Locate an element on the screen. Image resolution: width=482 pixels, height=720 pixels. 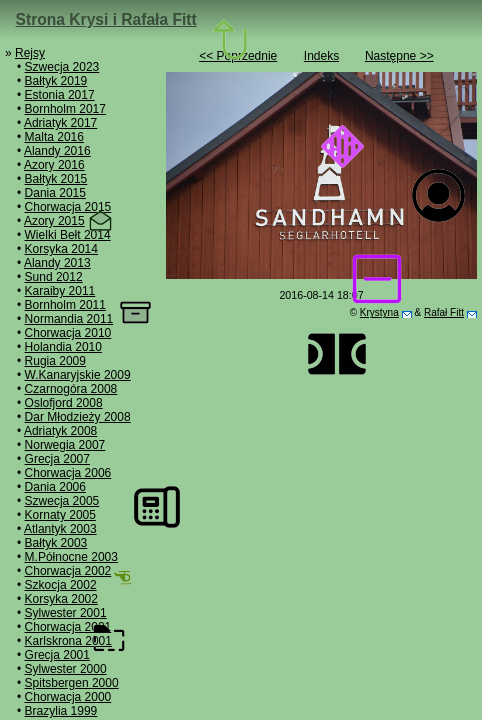
call using landline phone is located at coordinates (157, 507).